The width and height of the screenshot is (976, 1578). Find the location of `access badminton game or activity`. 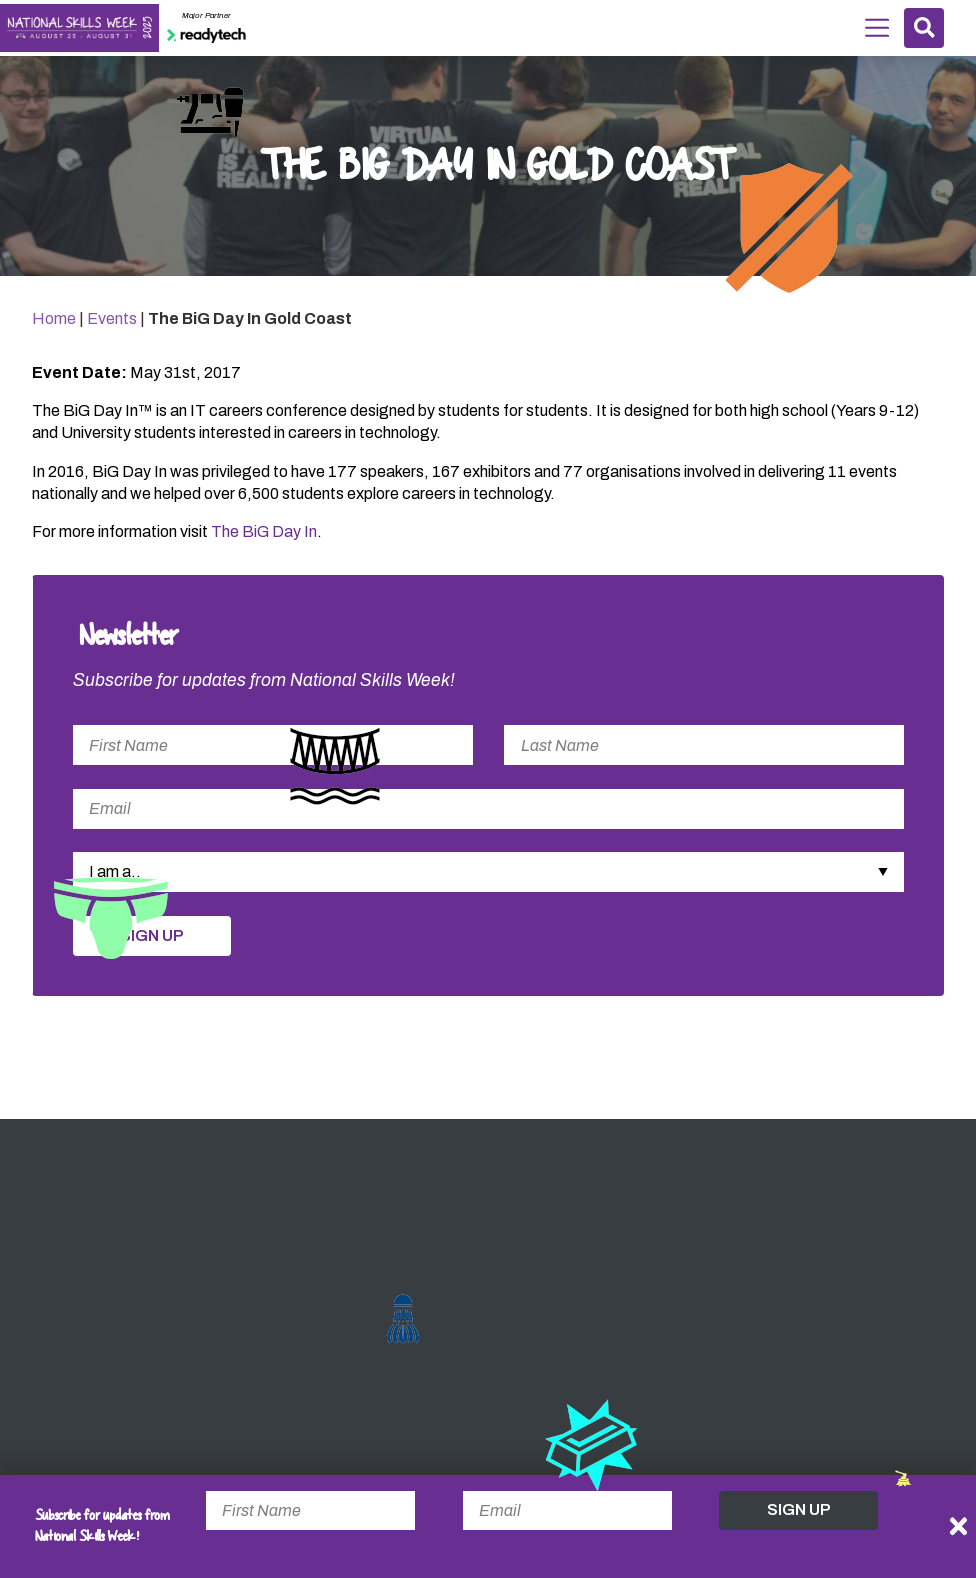

access badminton game or activity is located at coordinates (403, 1319).